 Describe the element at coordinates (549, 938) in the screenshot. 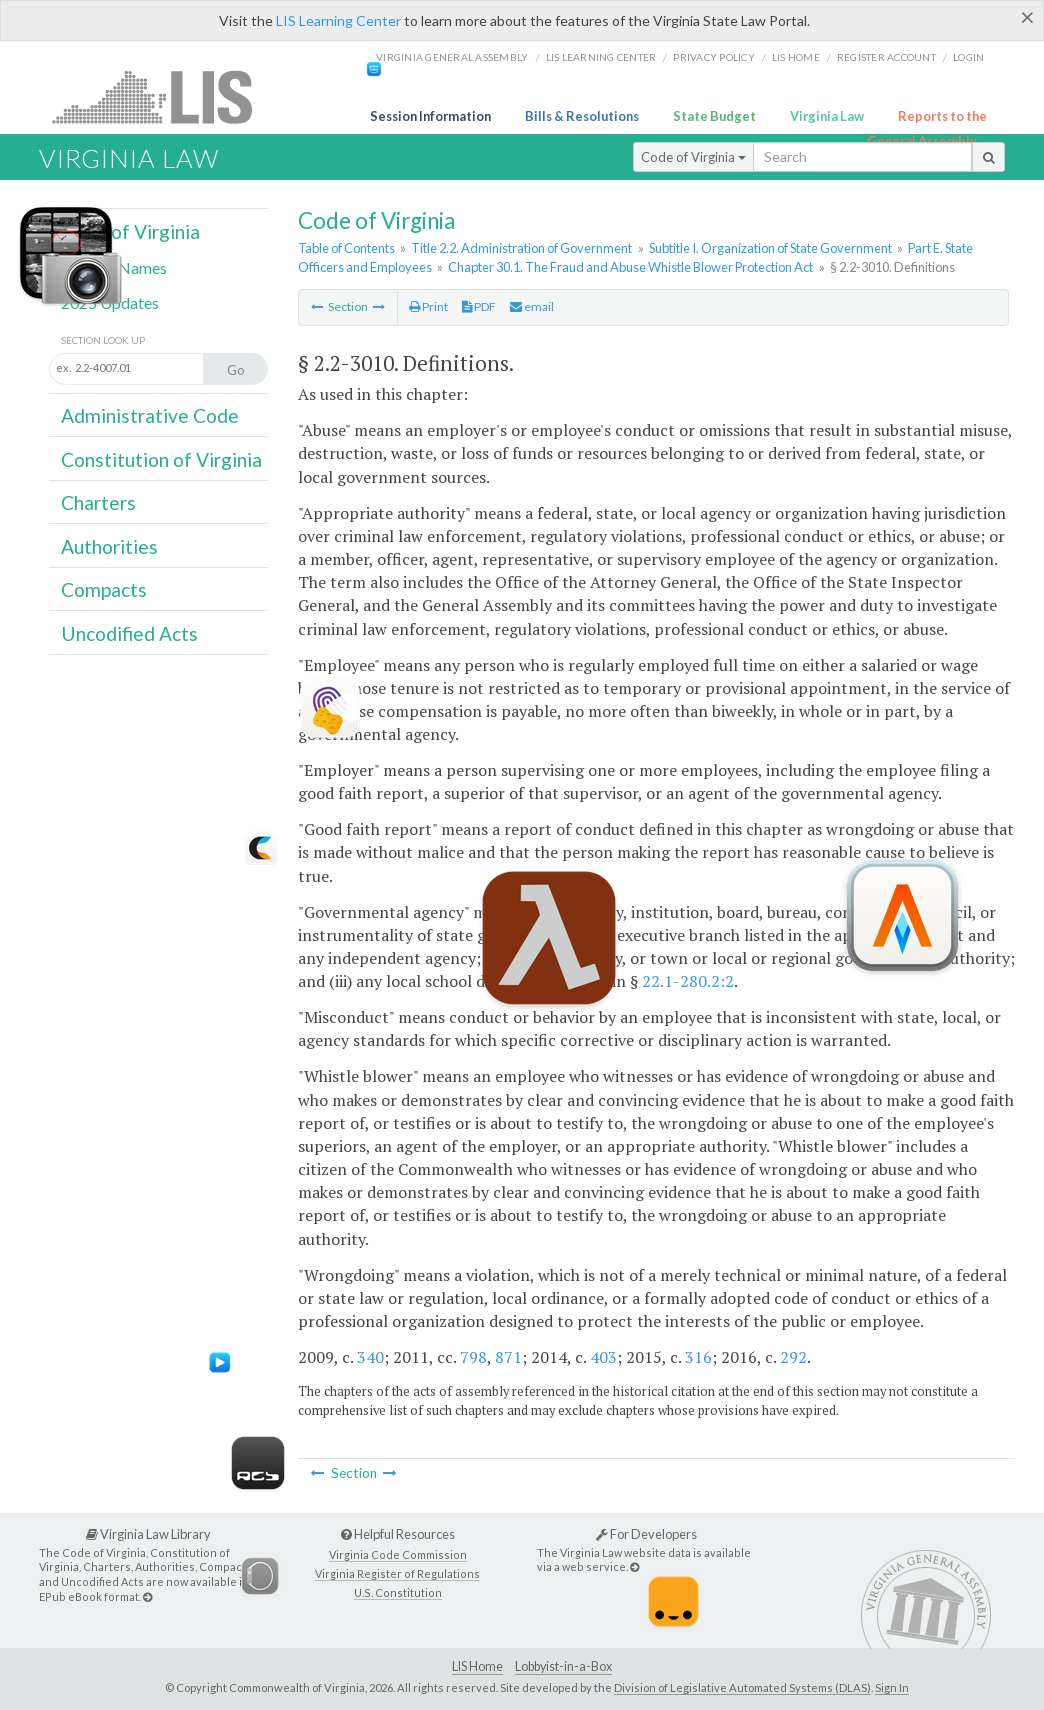

I see `launch half-life: alyx game` at that location.